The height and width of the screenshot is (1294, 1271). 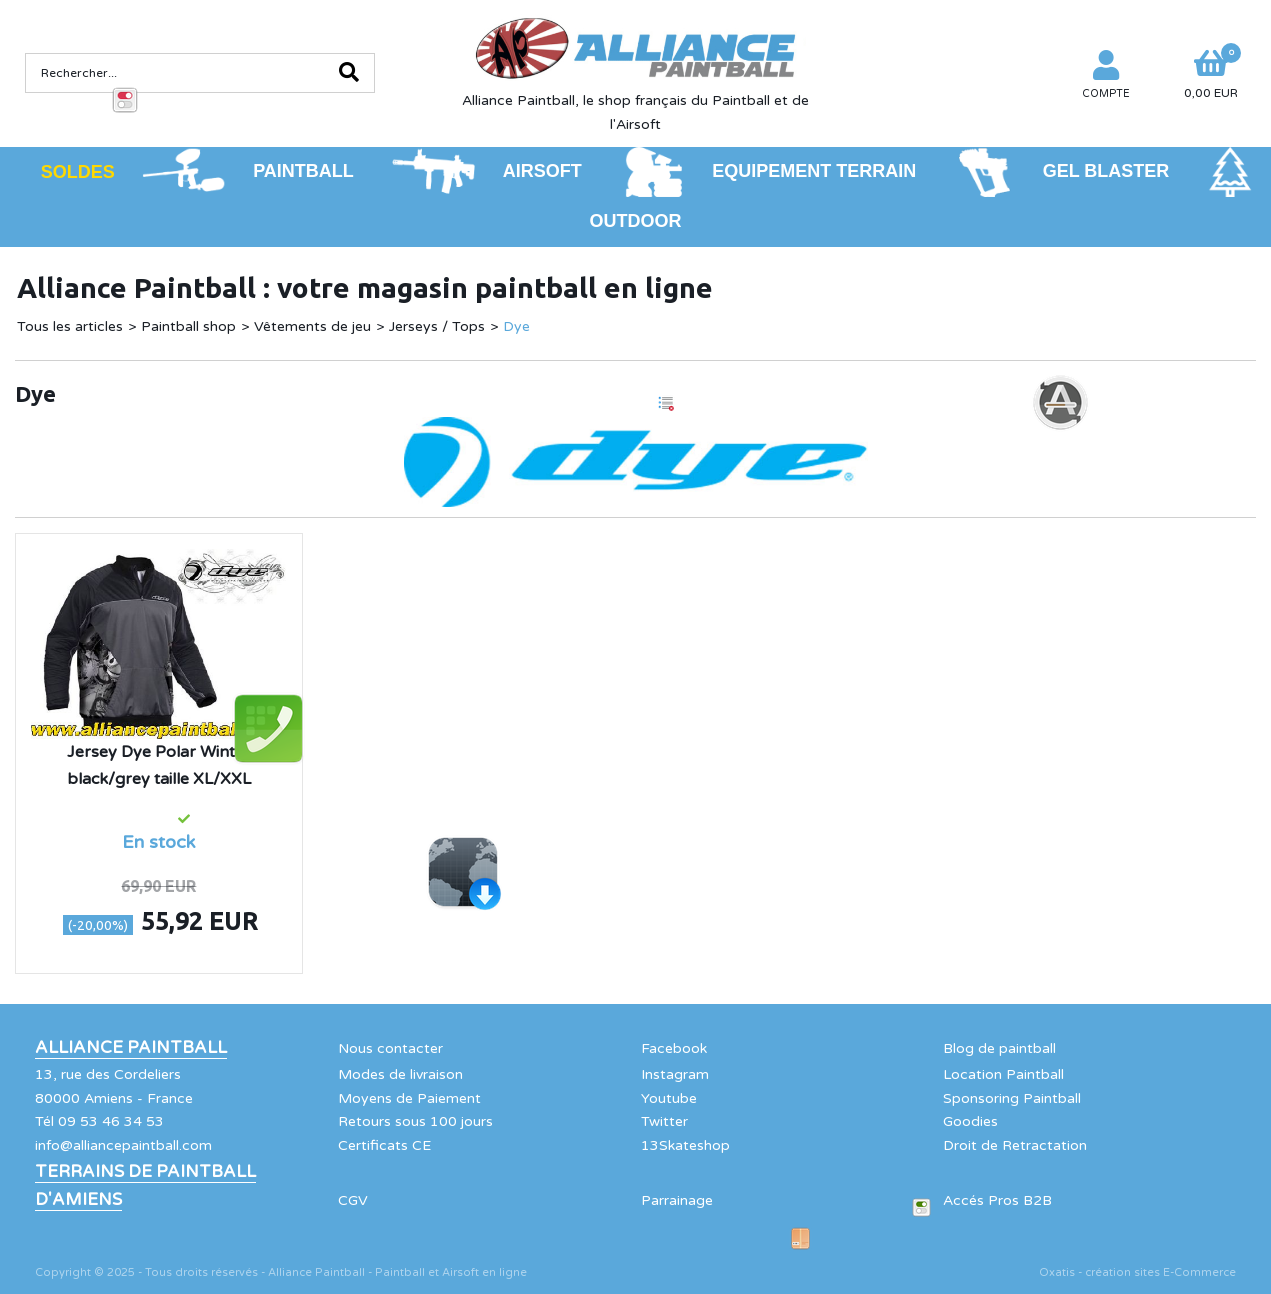 What do you see at coordinates (463, 872) in the screenshot?
I see `open xdman download manager` at bounding box center [463, 872].